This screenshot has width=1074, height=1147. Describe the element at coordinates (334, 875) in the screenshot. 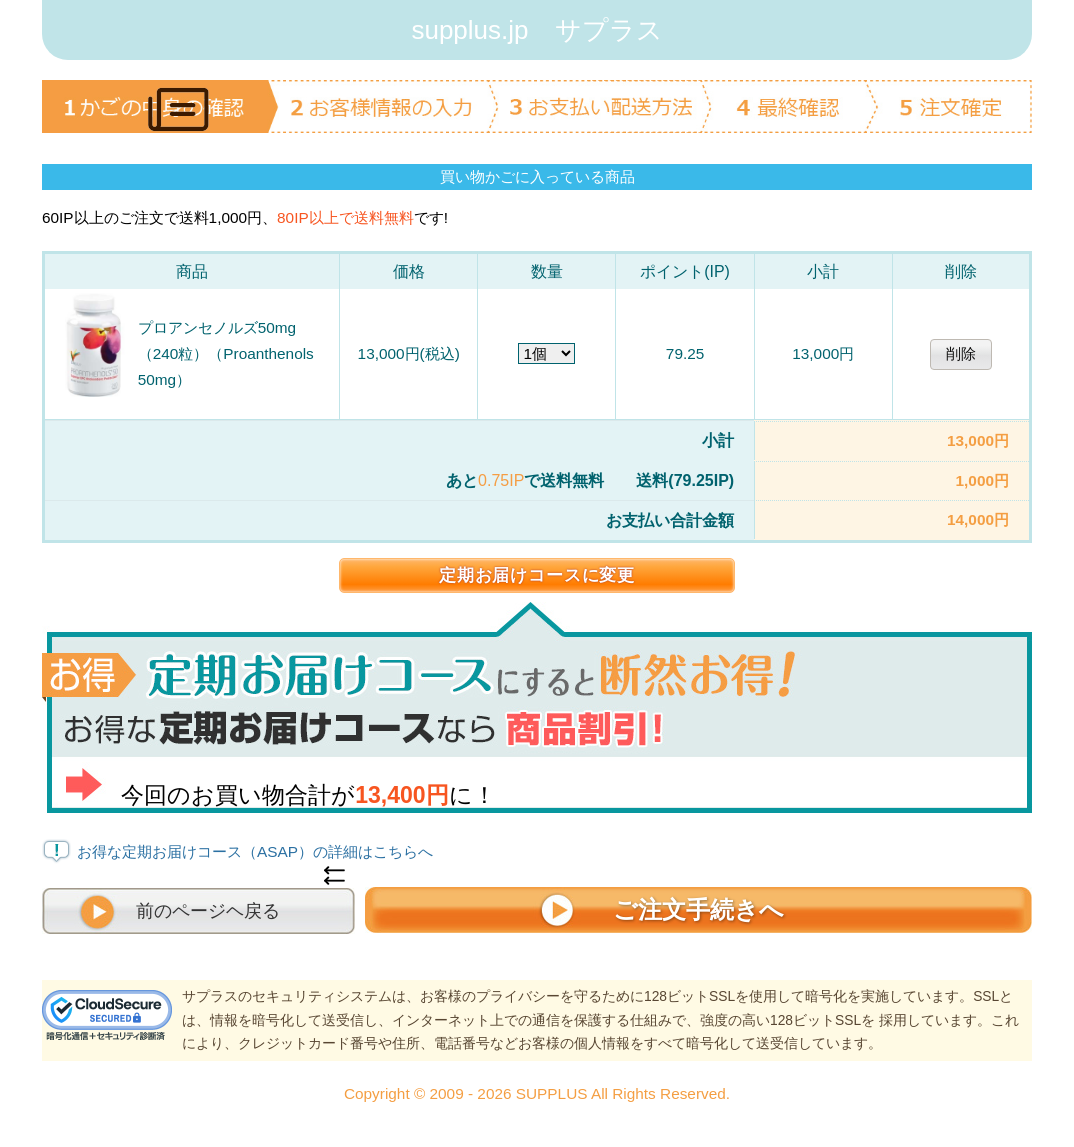

I see `move items to the left` at that location.